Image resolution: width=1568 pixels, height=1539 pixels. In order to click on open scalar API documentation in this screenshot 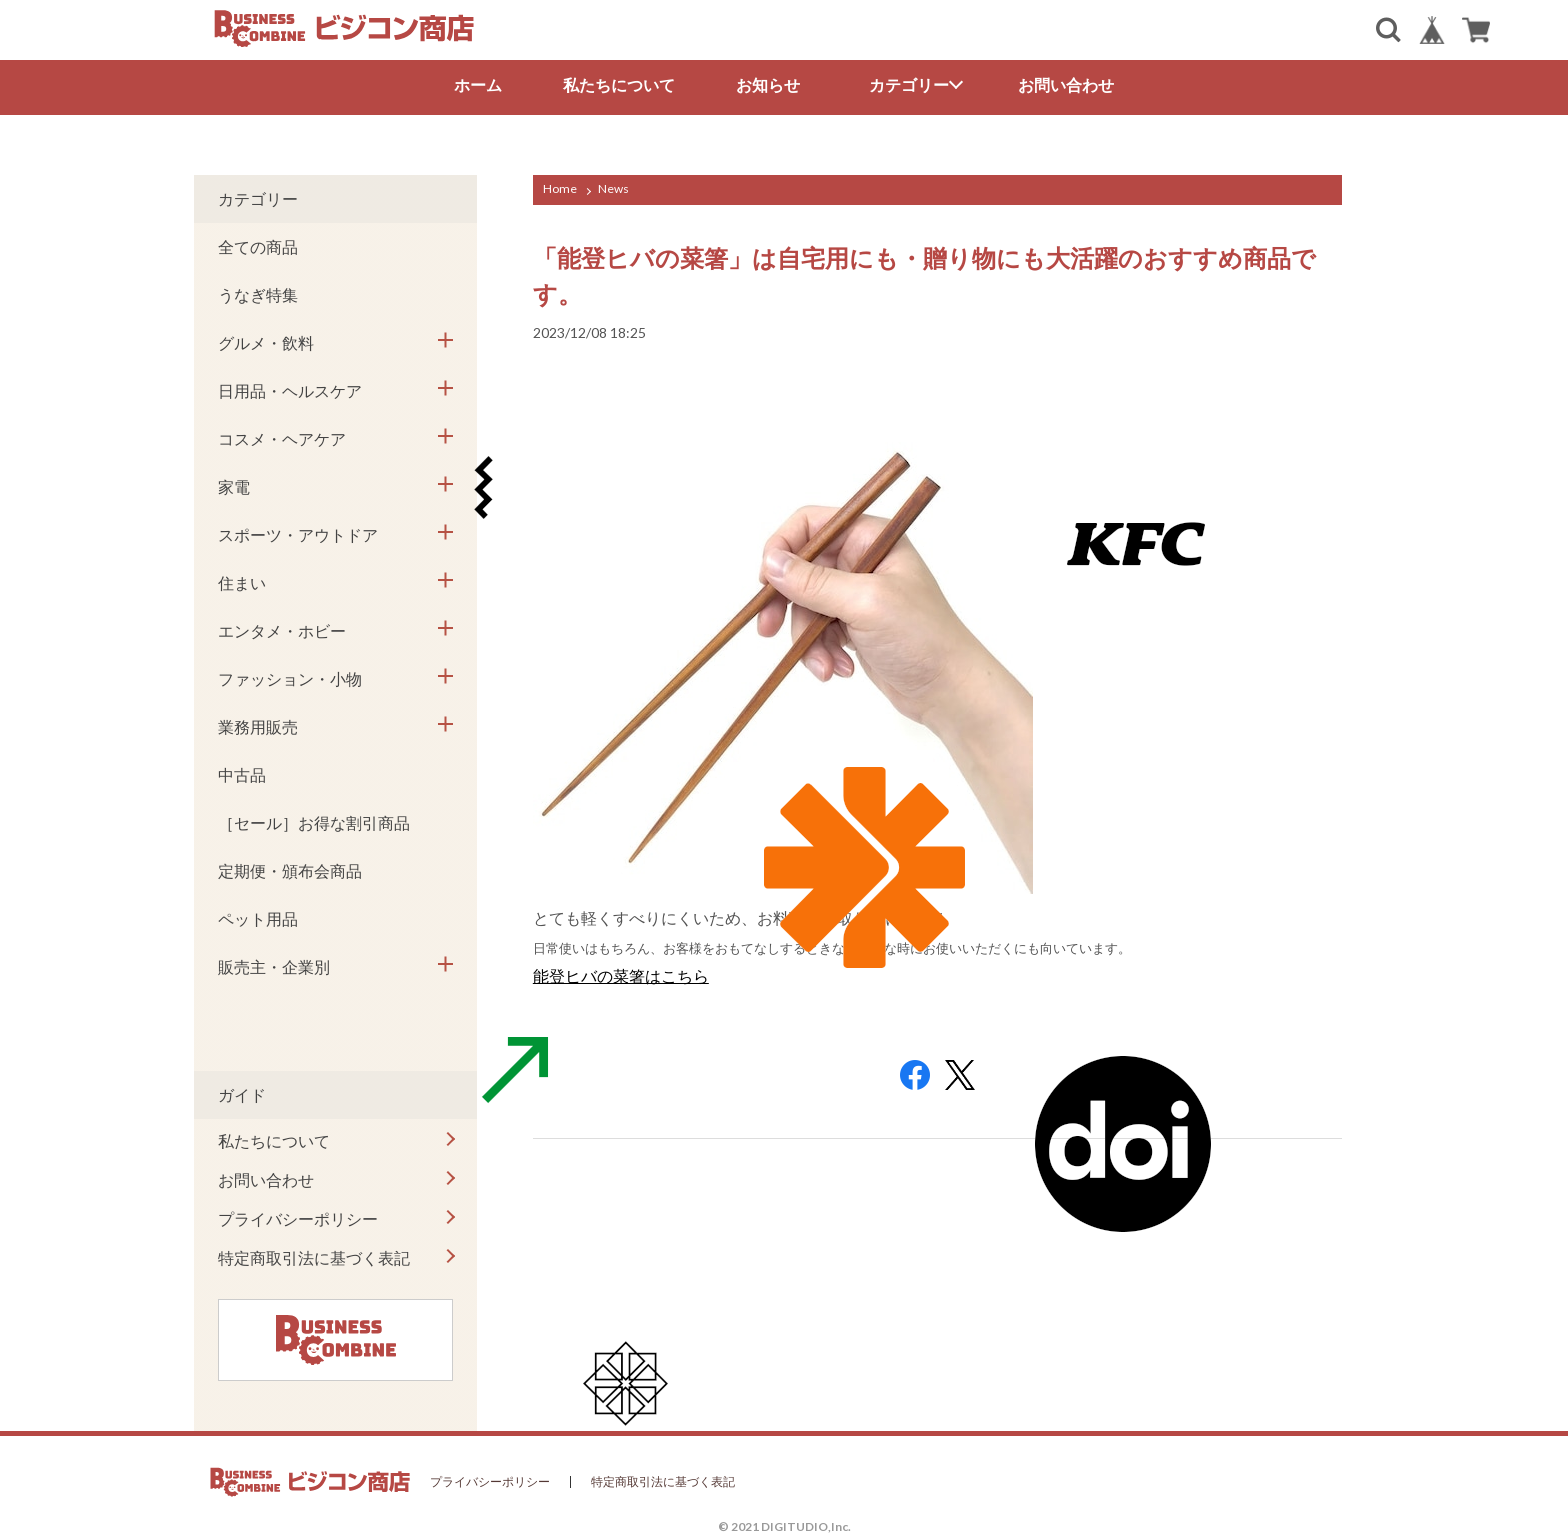, I will do `click(864, 867)`.